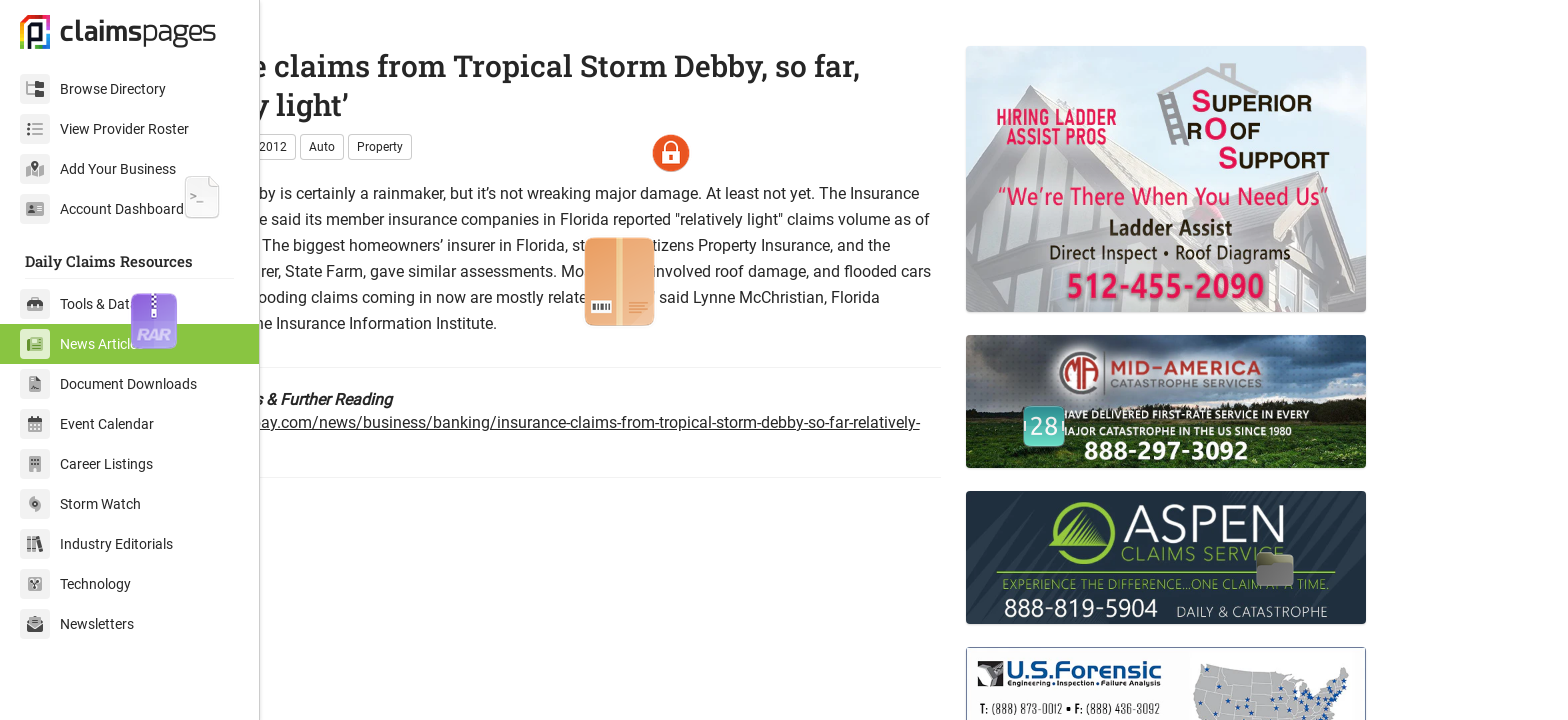 This screenshot has width=1568, height=720. What do you see at coordinates (1044, 426) in the screenshot?
I see `open the calendar app` at bounding box center [1044, 426].